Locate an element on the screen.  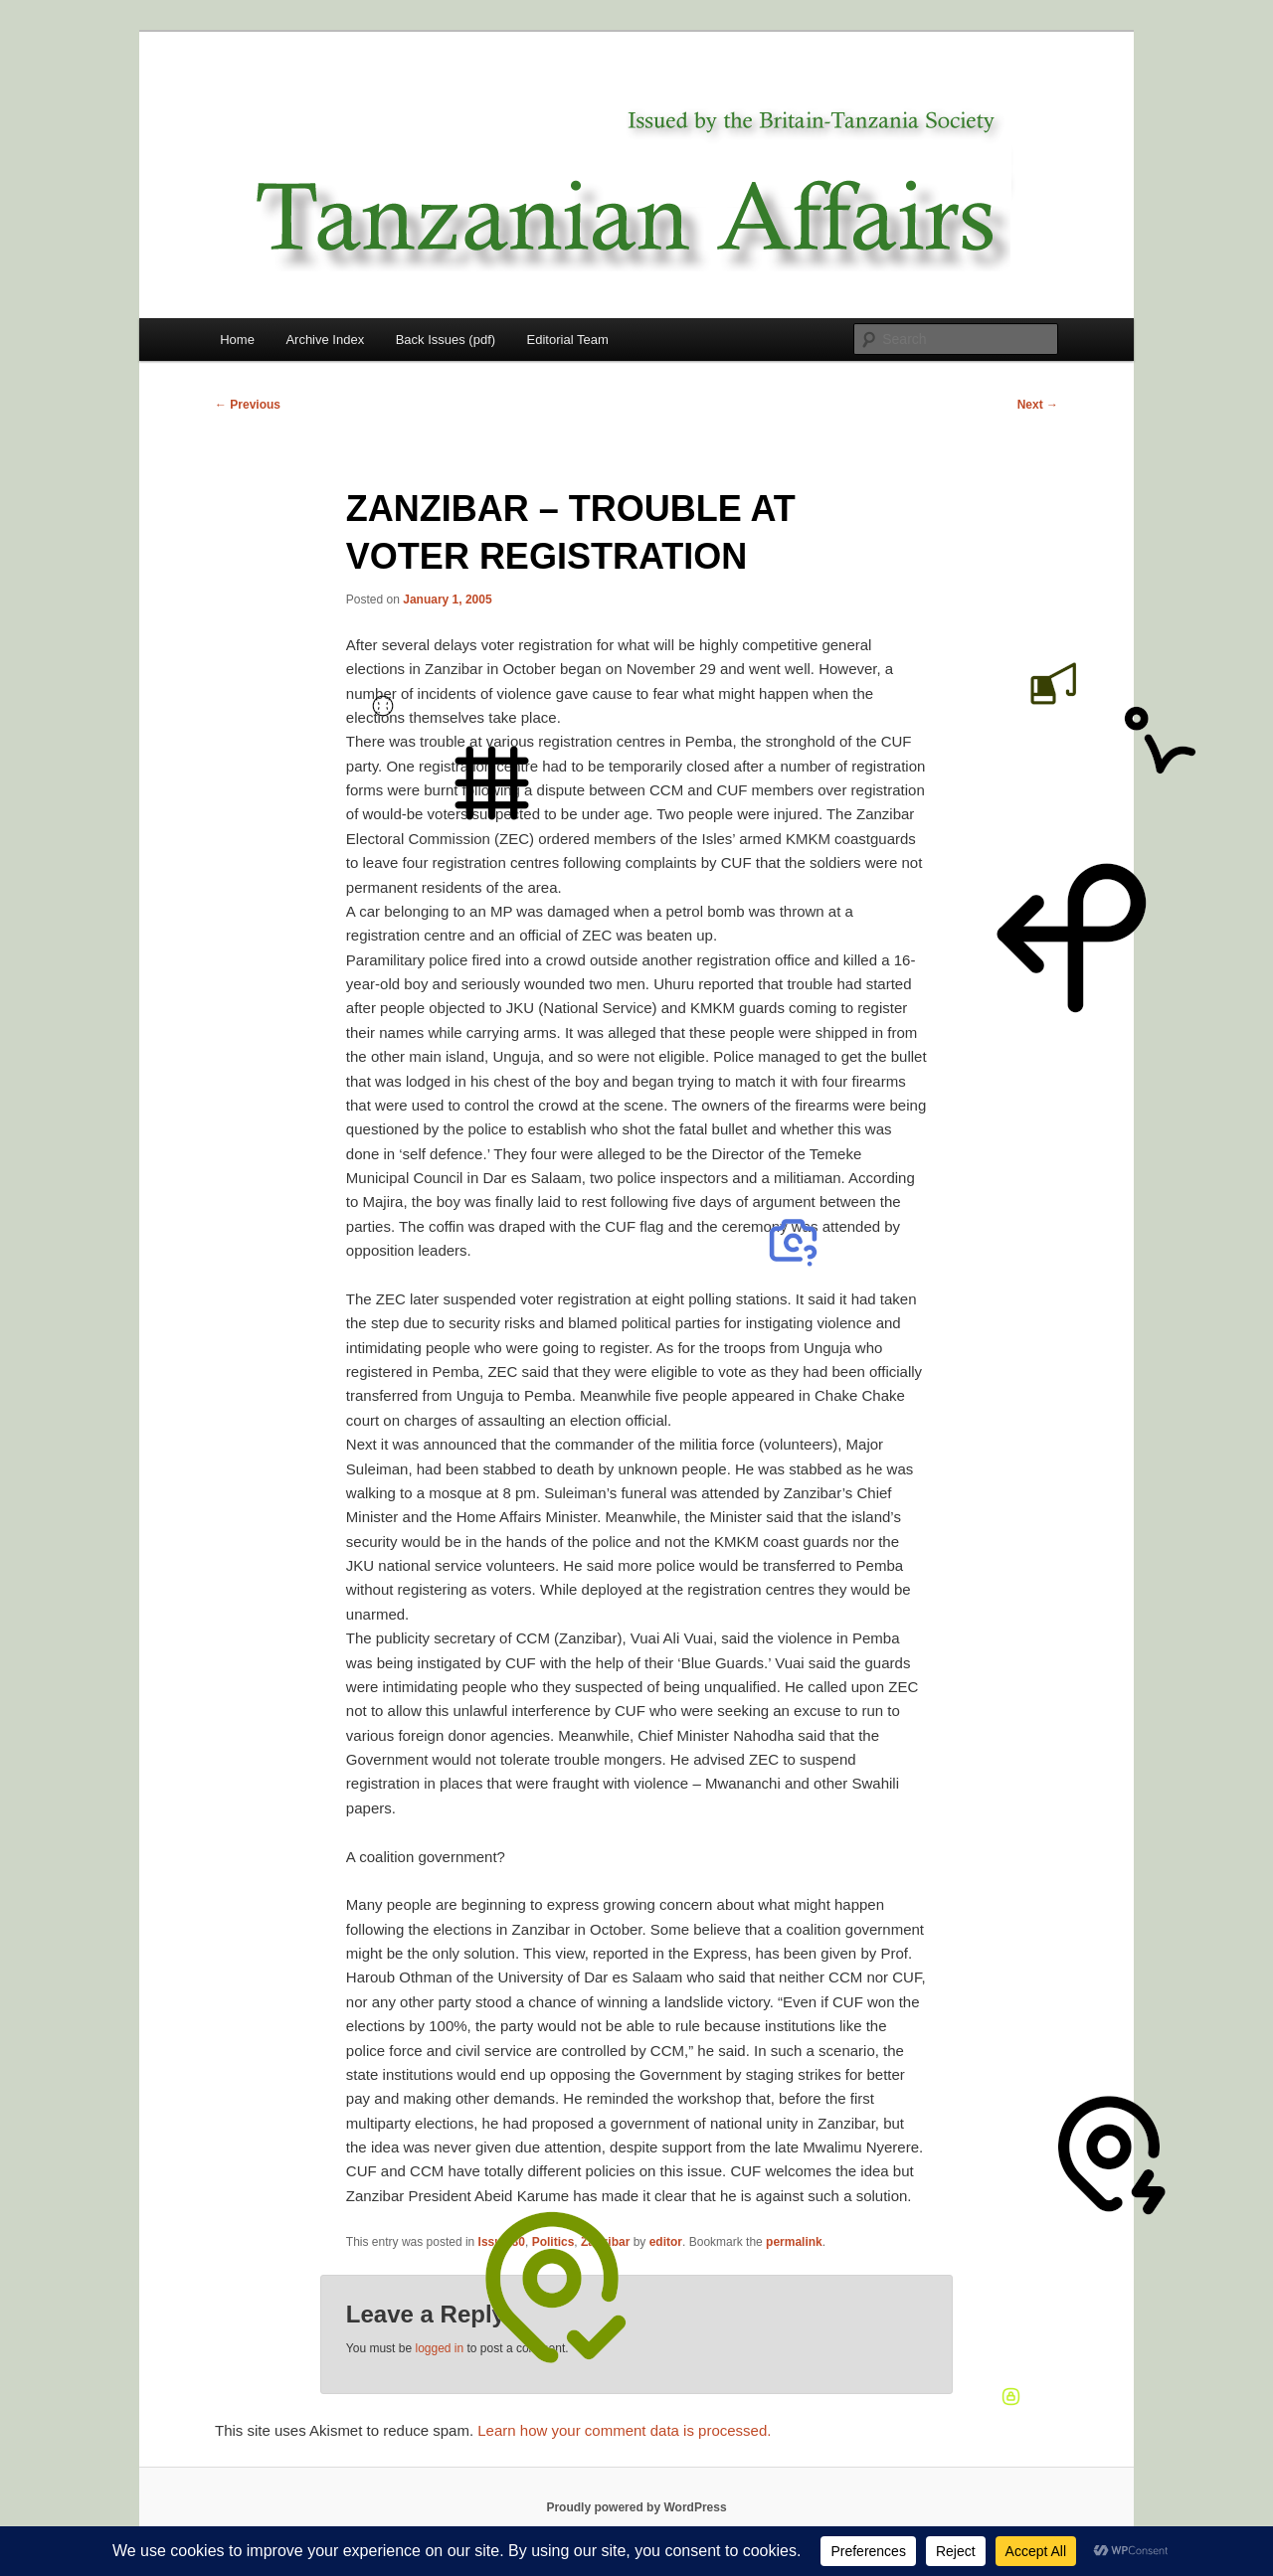
construction or building equipment indicator is located at coordinates (1054, 686).